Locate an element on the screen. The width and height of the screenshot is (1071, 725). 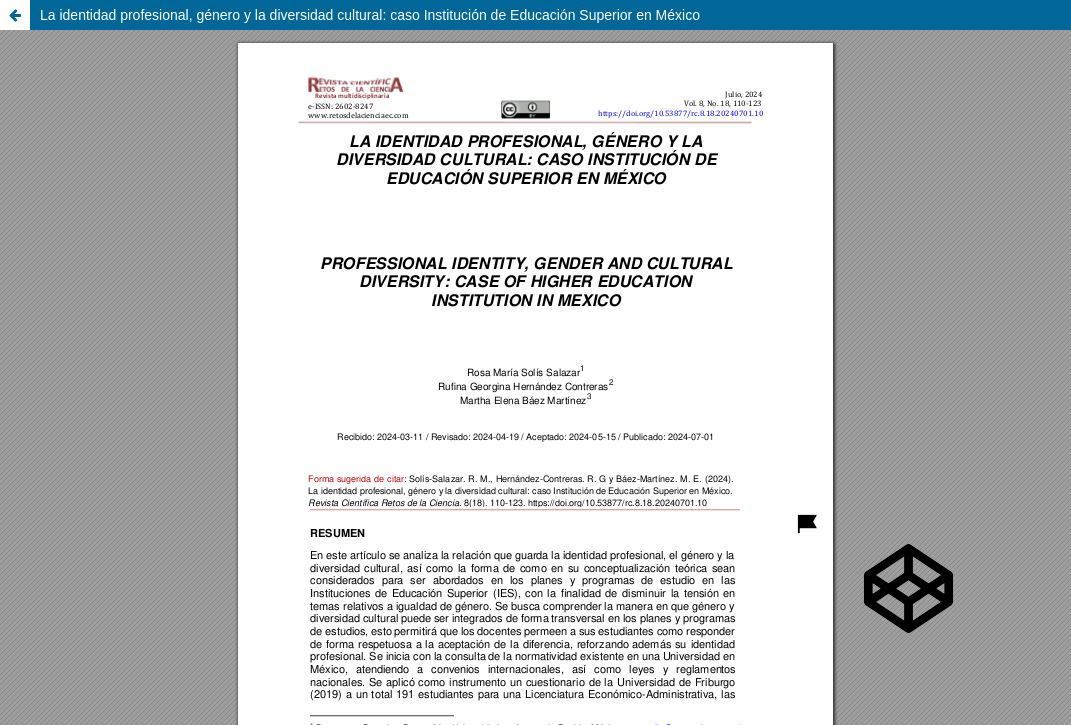
open CodePen website or app is located at coordinates (908, 588).